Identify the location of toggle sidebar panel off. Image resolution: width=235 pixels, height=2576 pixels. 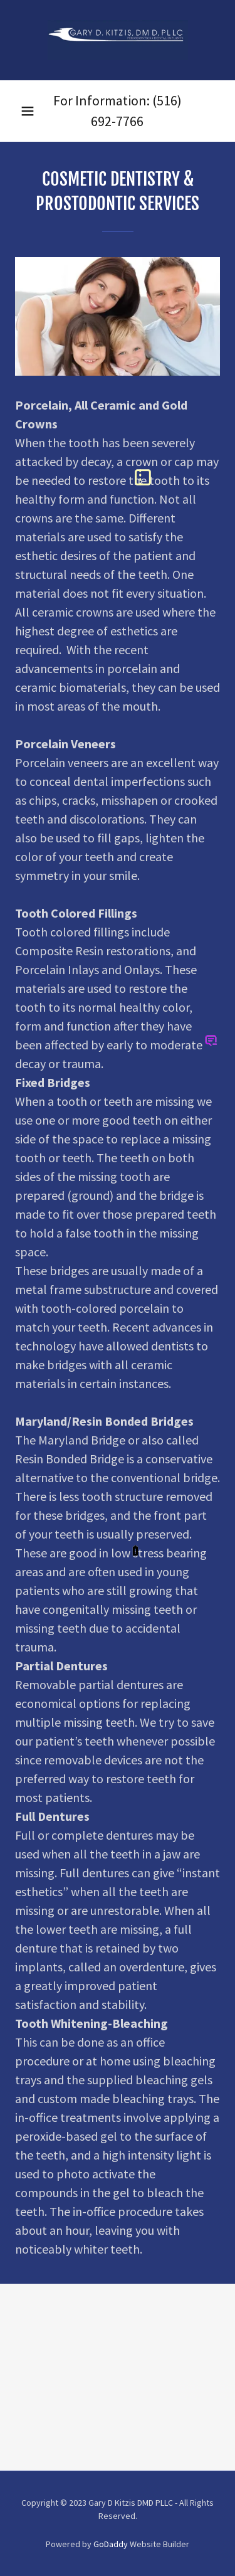
(143, 477).